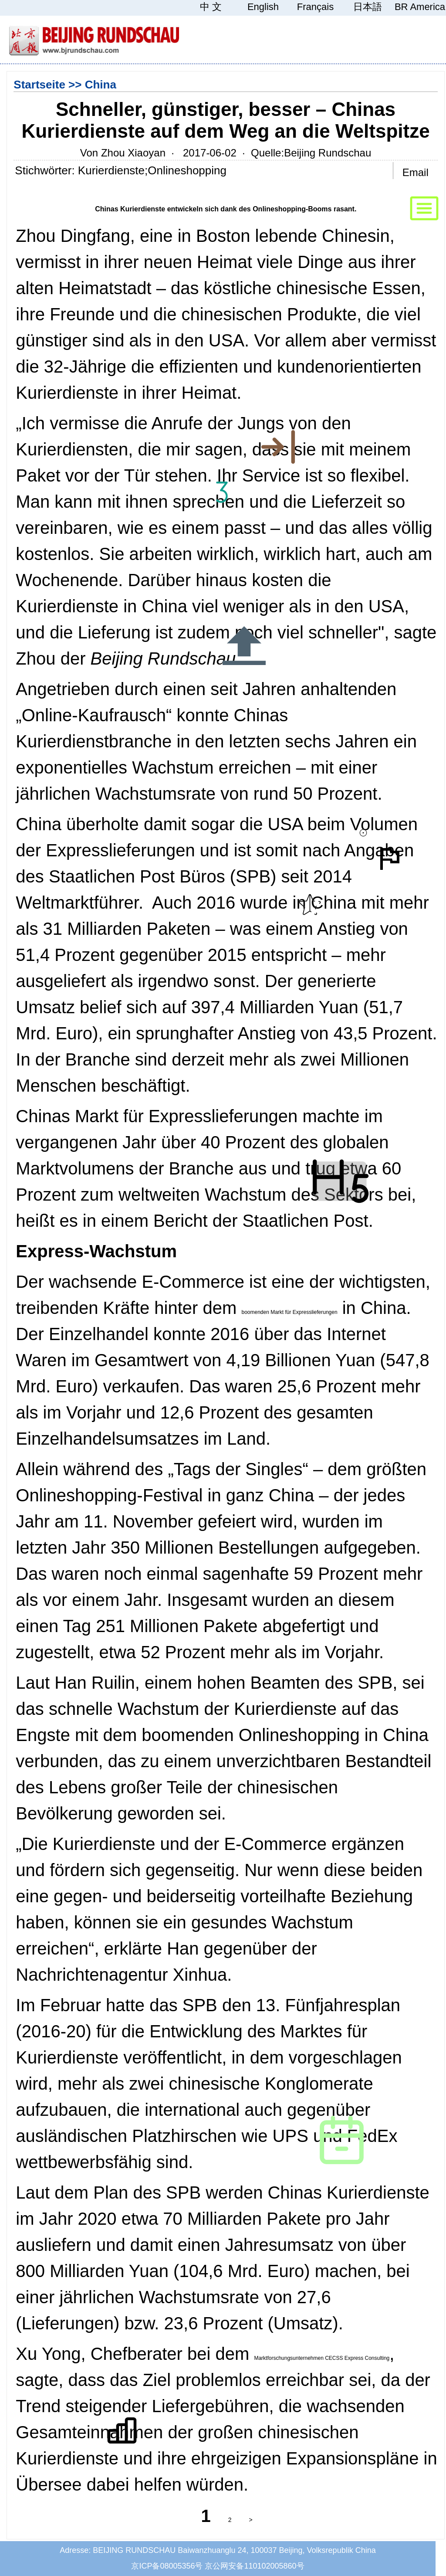  I want to click on collapse sidebar or panel to the right, so click(278, 447).